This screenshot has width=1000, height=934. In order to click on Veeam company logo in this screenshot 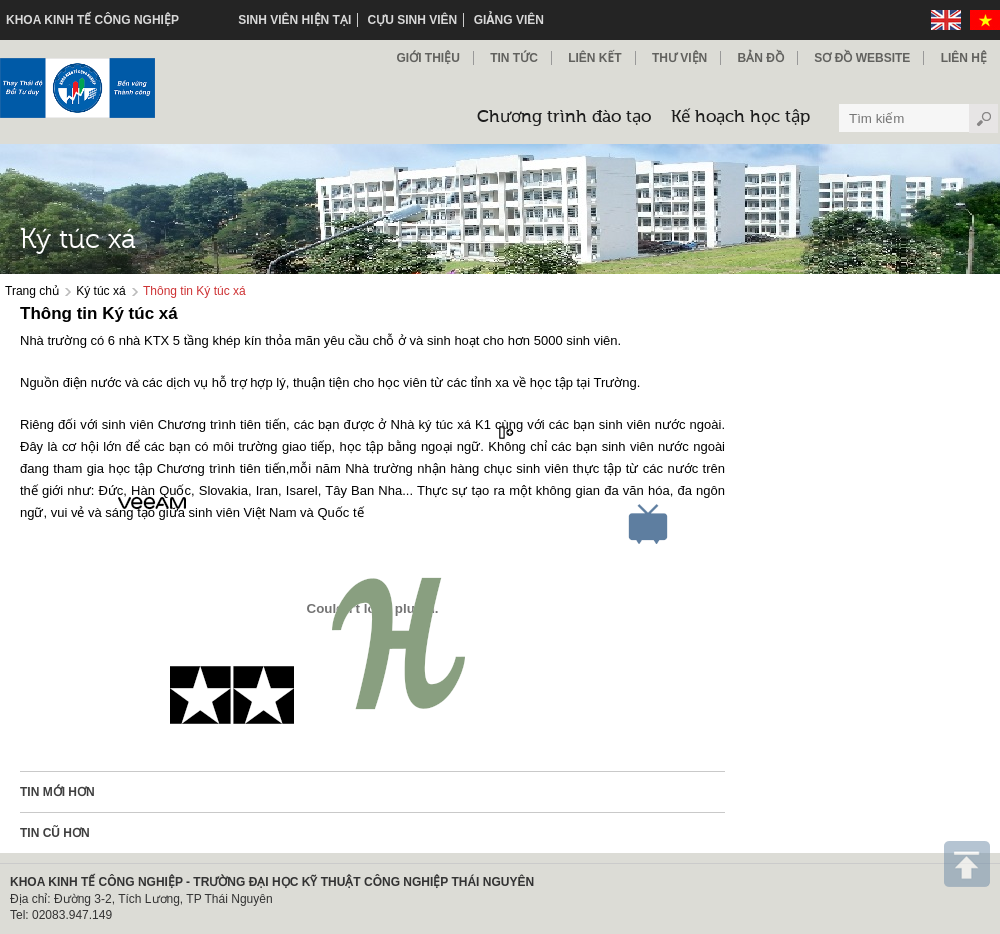, I will do `click(152, 503)`.